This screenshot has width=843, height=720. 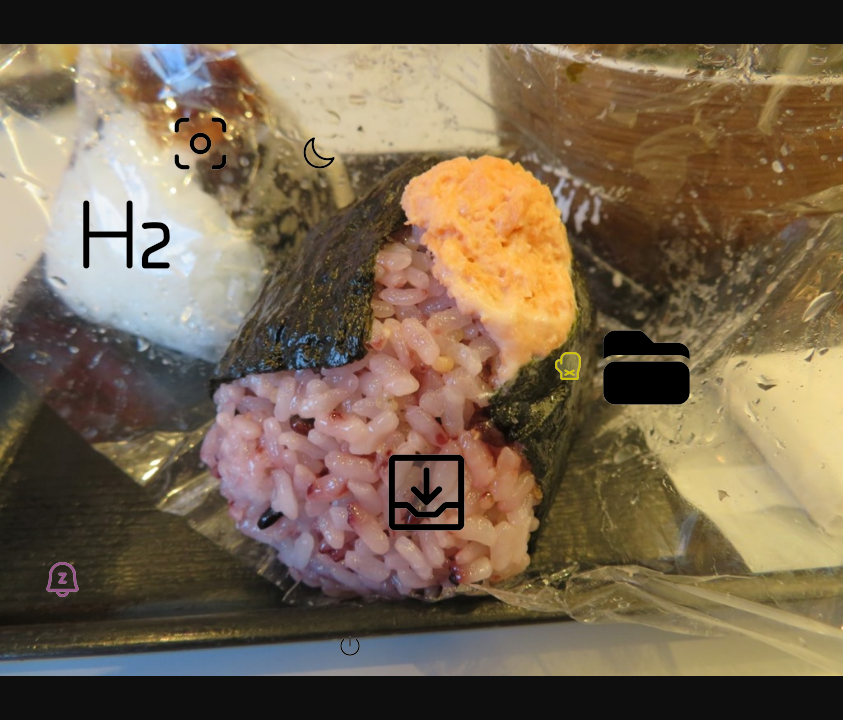 What do you see at coordinates (318, 153) in the screenshot?
I see `switch to dark mode` at bounding box center [318, 153].